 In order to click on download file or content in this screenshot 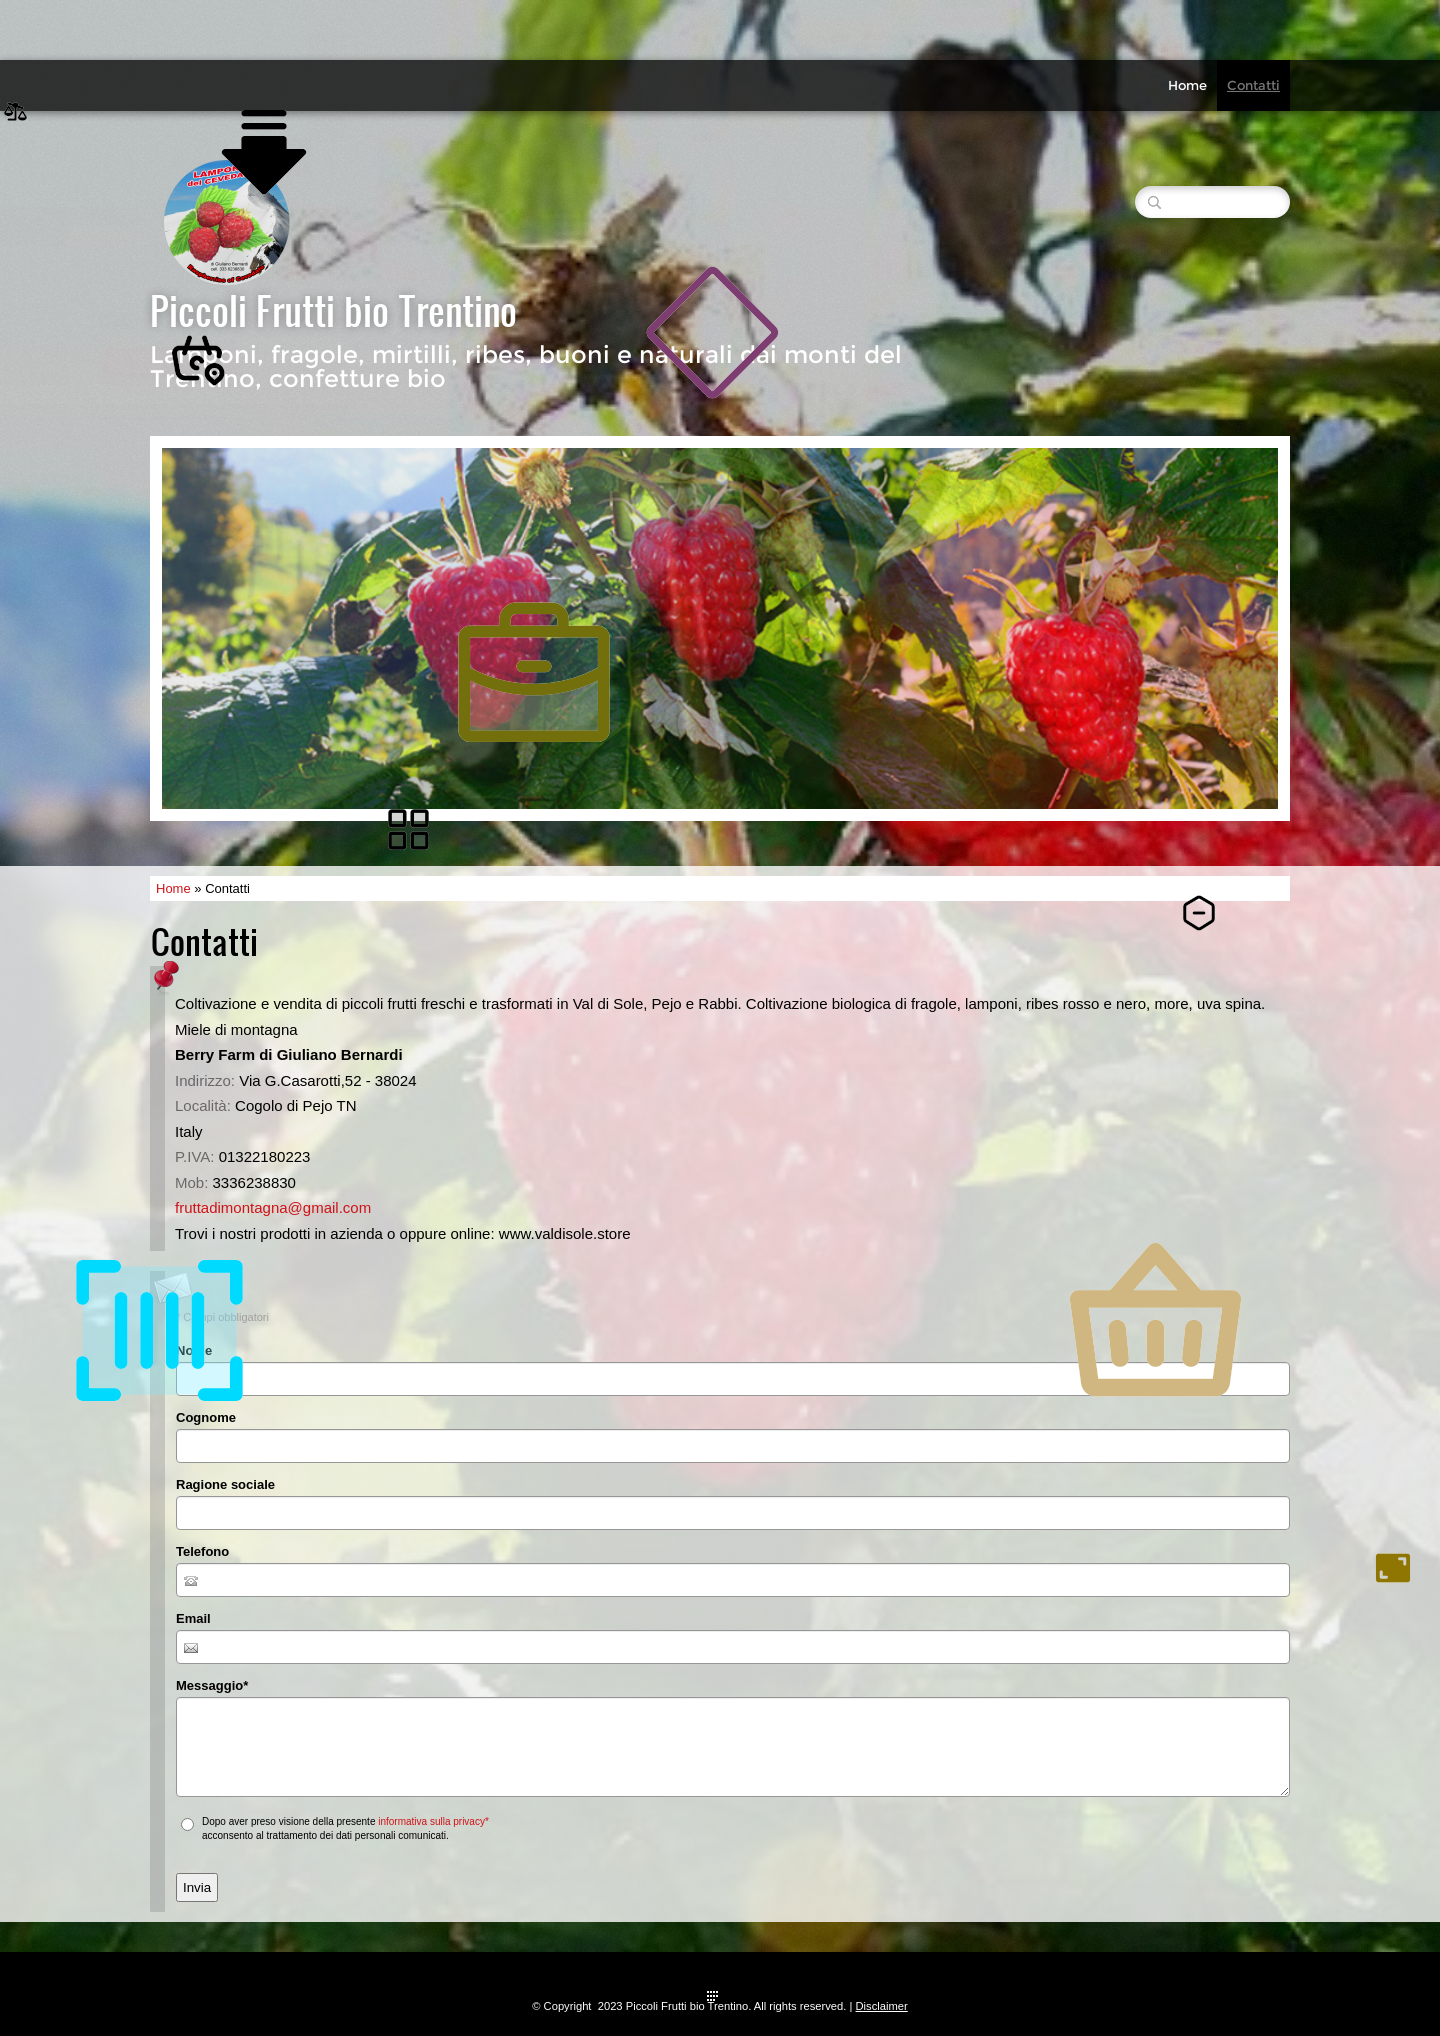, I will do `click(264, 149)`.